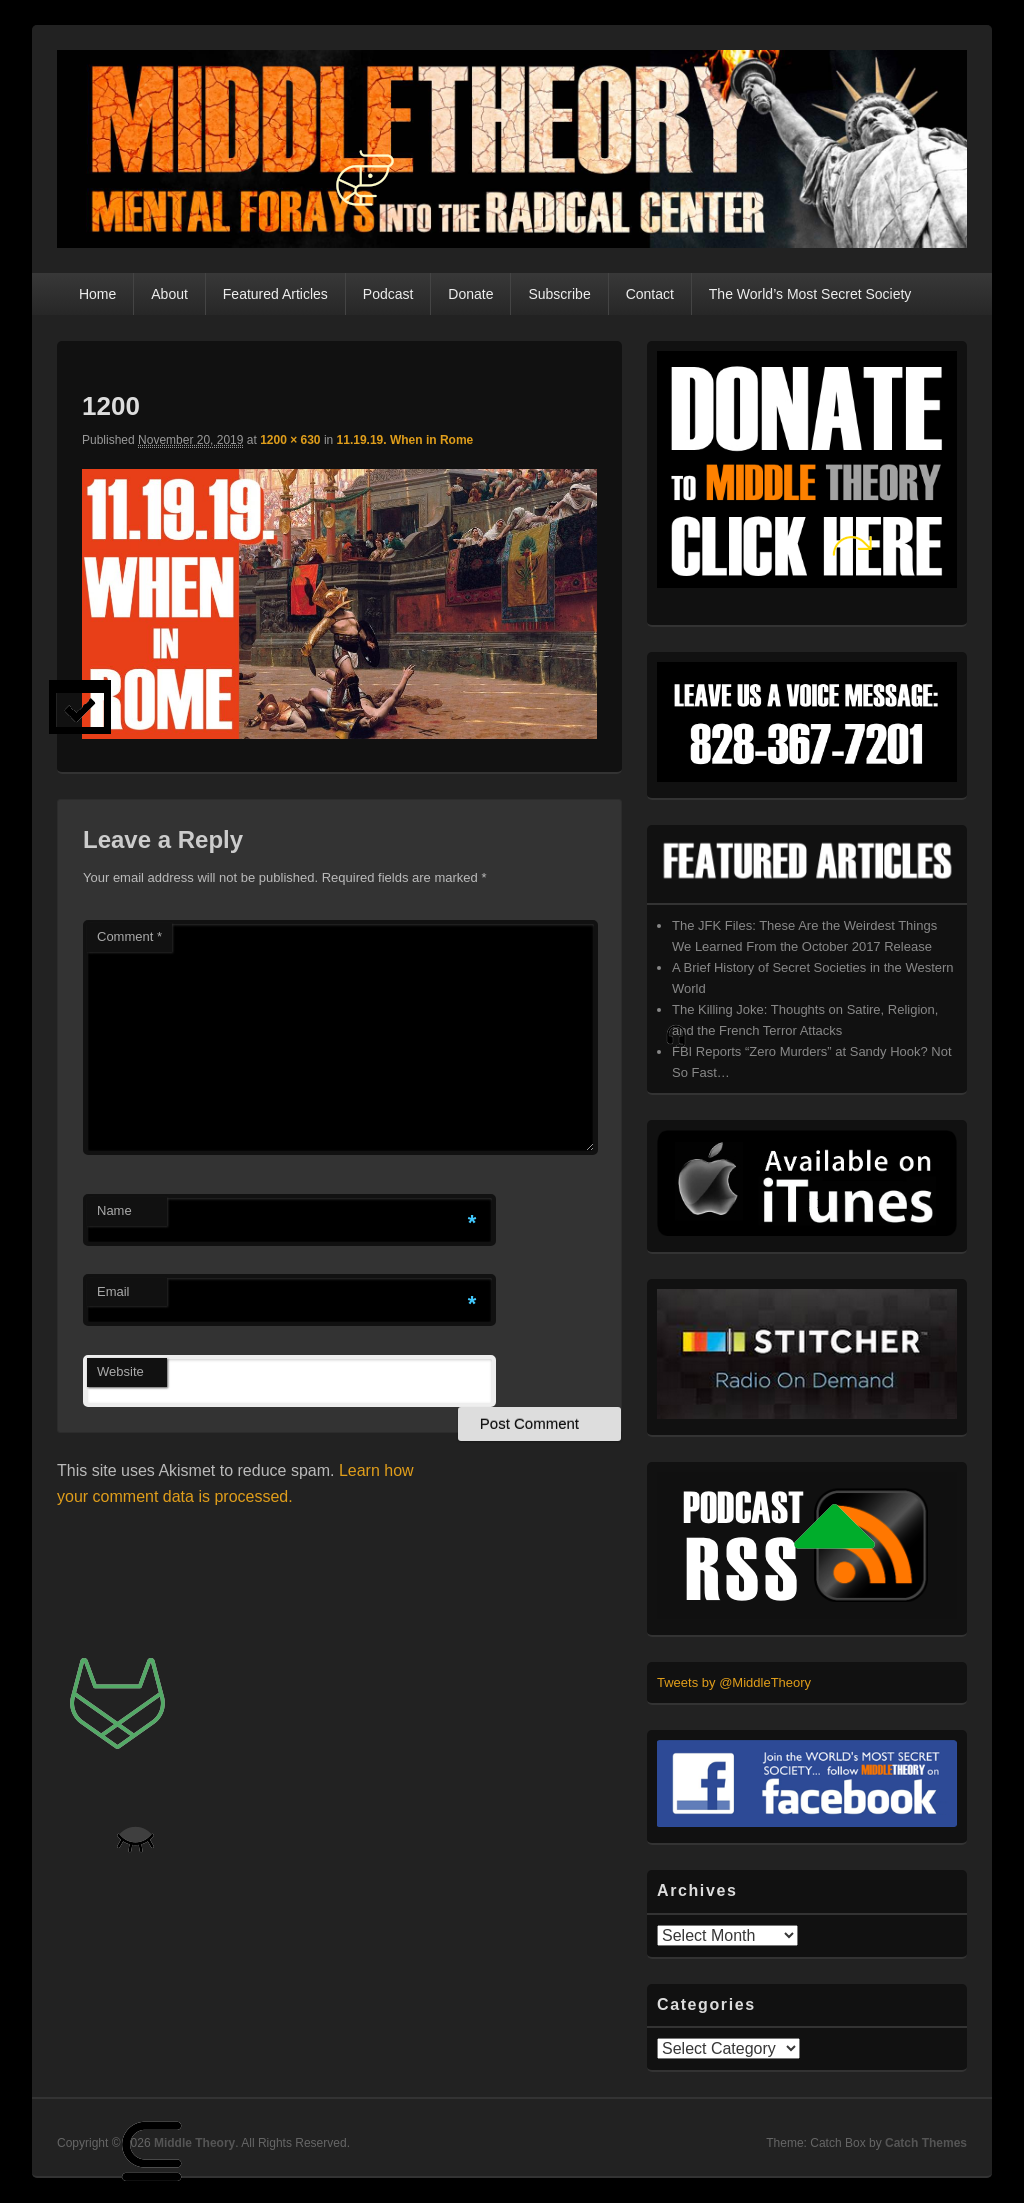 This screenshot has width=1024, height=2203. Describe the element at coordinates (365, 179) in the screenshot. I see `select shrimp or seafood dietary preference` at that location.